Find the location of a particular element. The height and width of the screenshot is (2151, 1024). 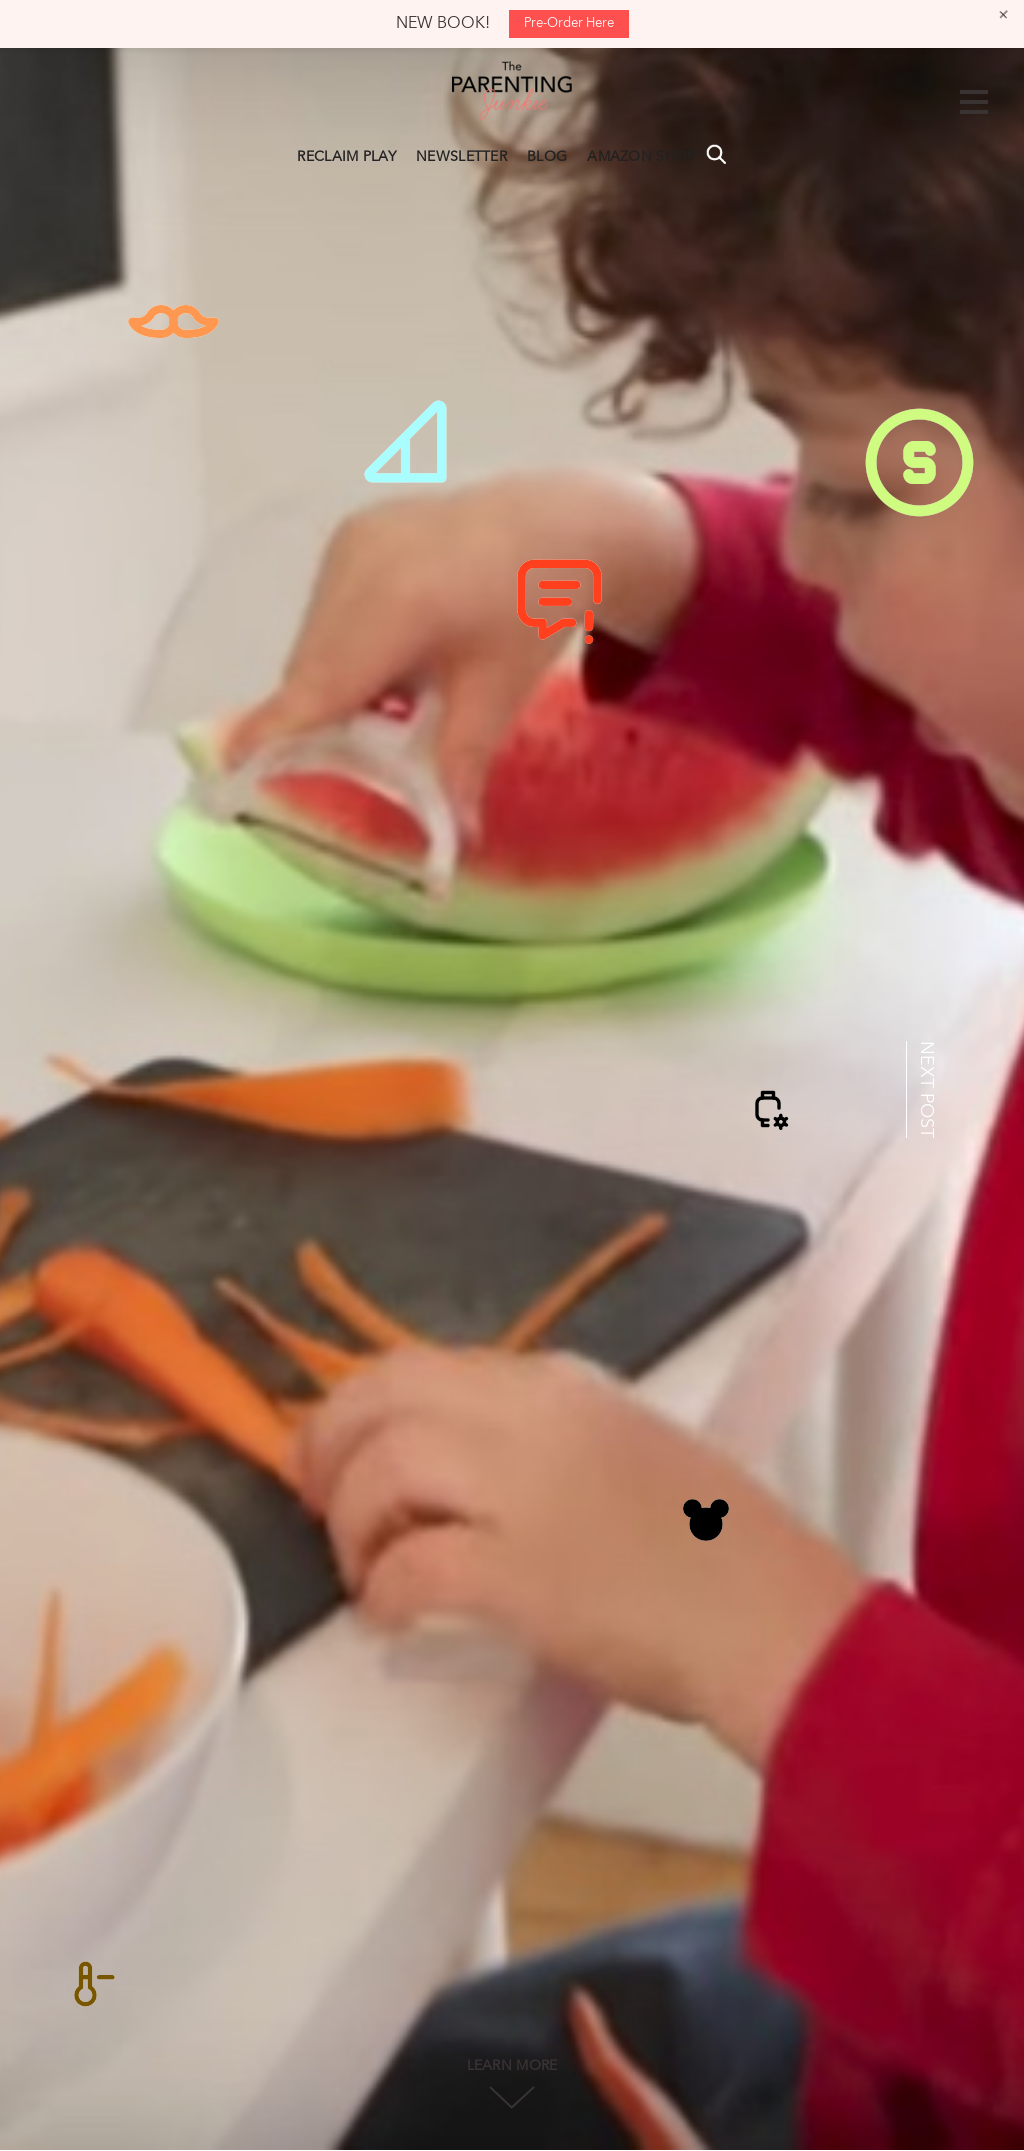

access disney content or services is located at coordinates (706, 1520).